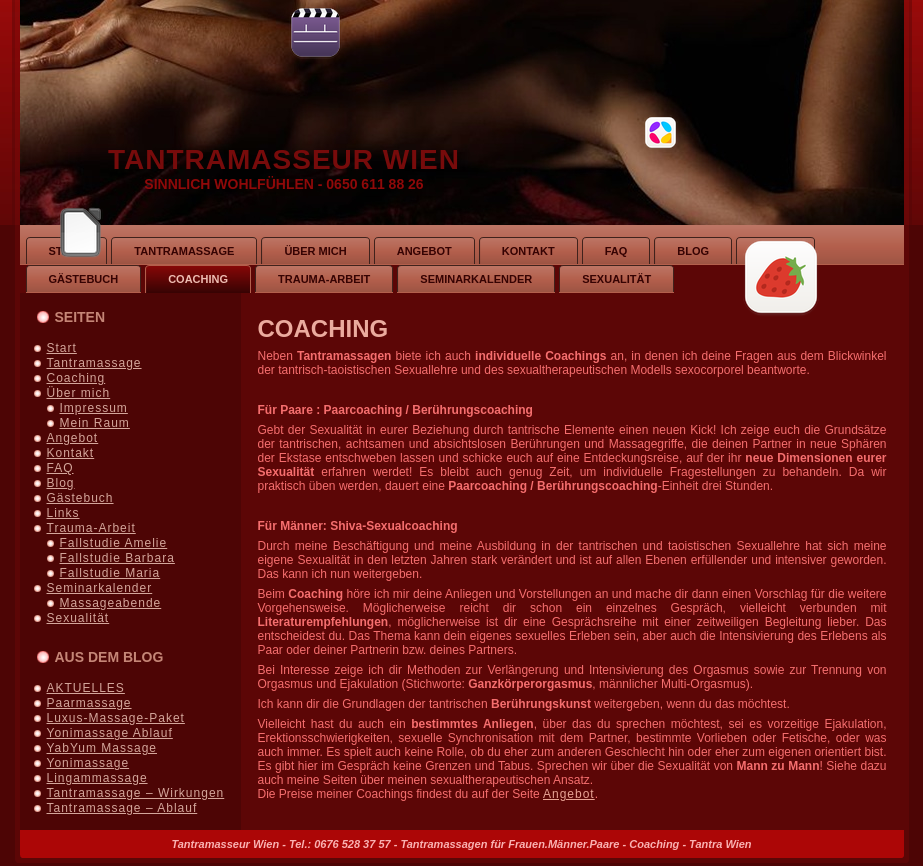  I want to click on open AppFlowy app, so click(660, 132).